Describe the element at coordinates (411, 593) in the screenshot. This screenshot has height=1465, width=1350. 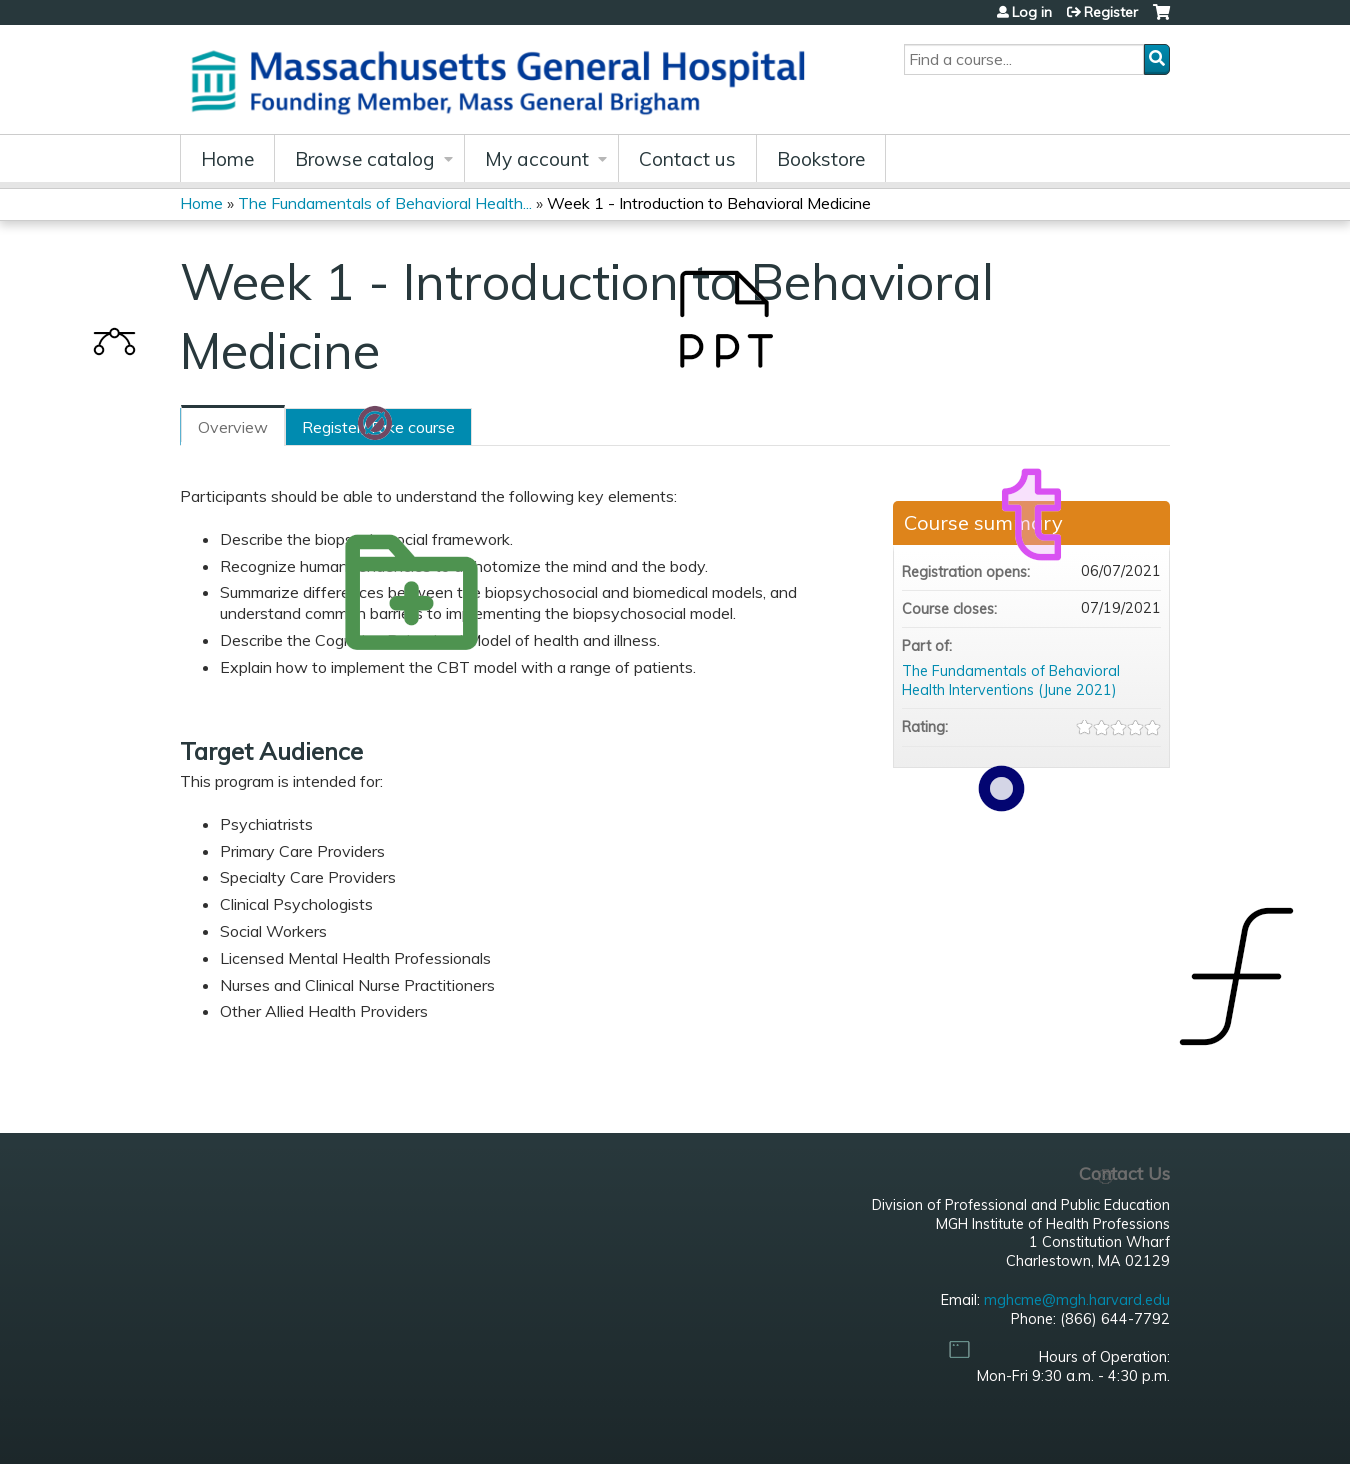
I see `create a new folder` at that location.